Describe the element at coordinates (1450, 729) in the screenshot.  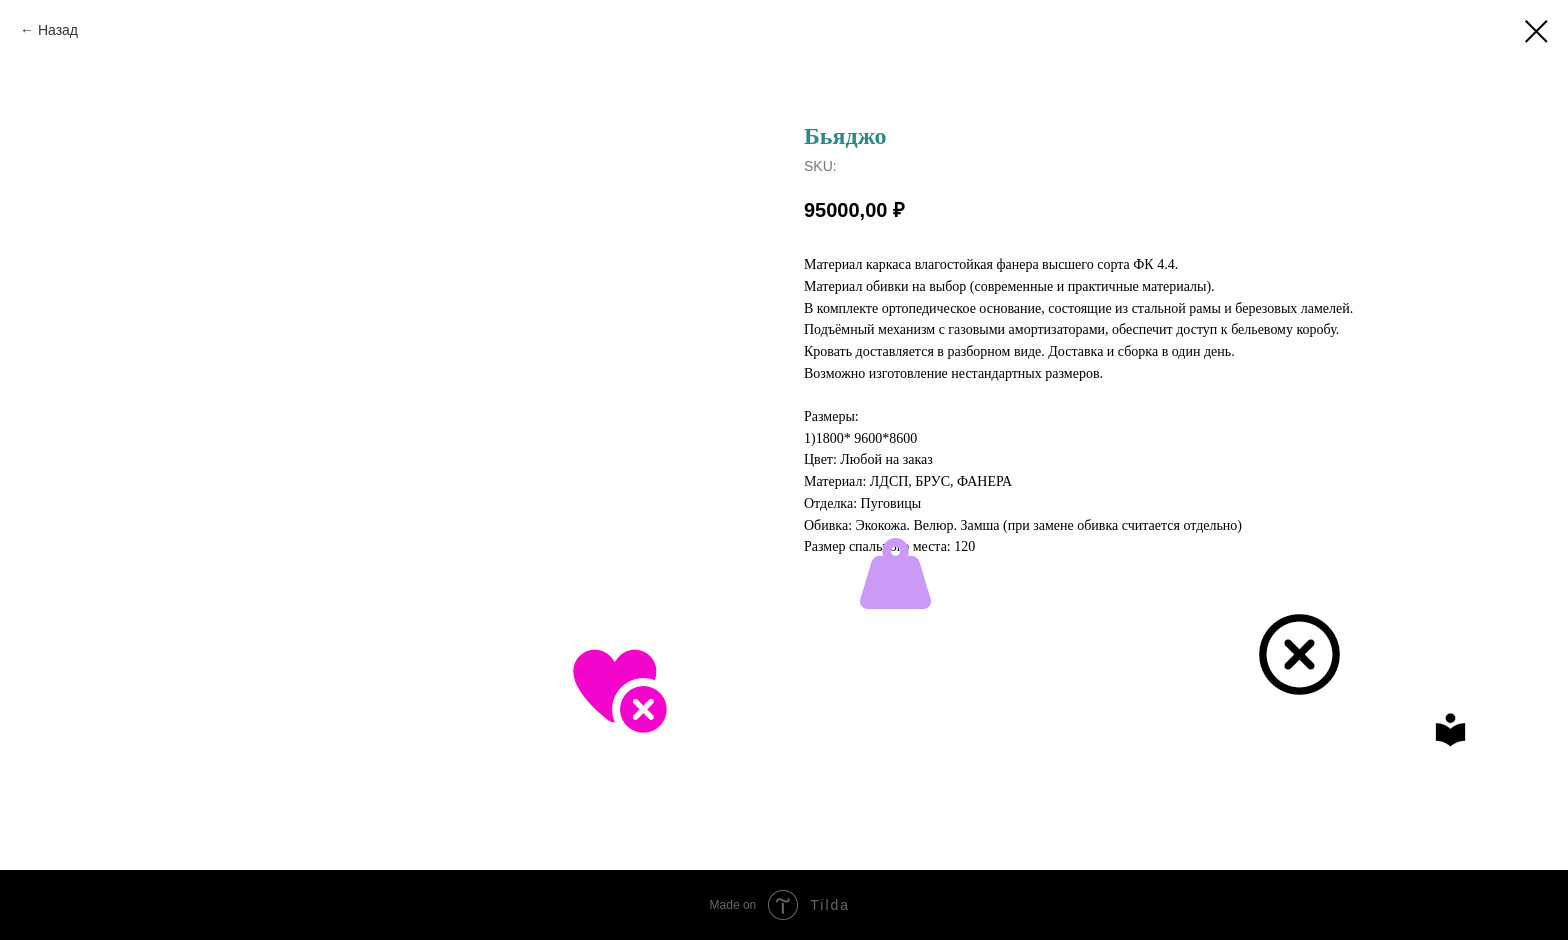
I see `find nearby libraries` at that location.